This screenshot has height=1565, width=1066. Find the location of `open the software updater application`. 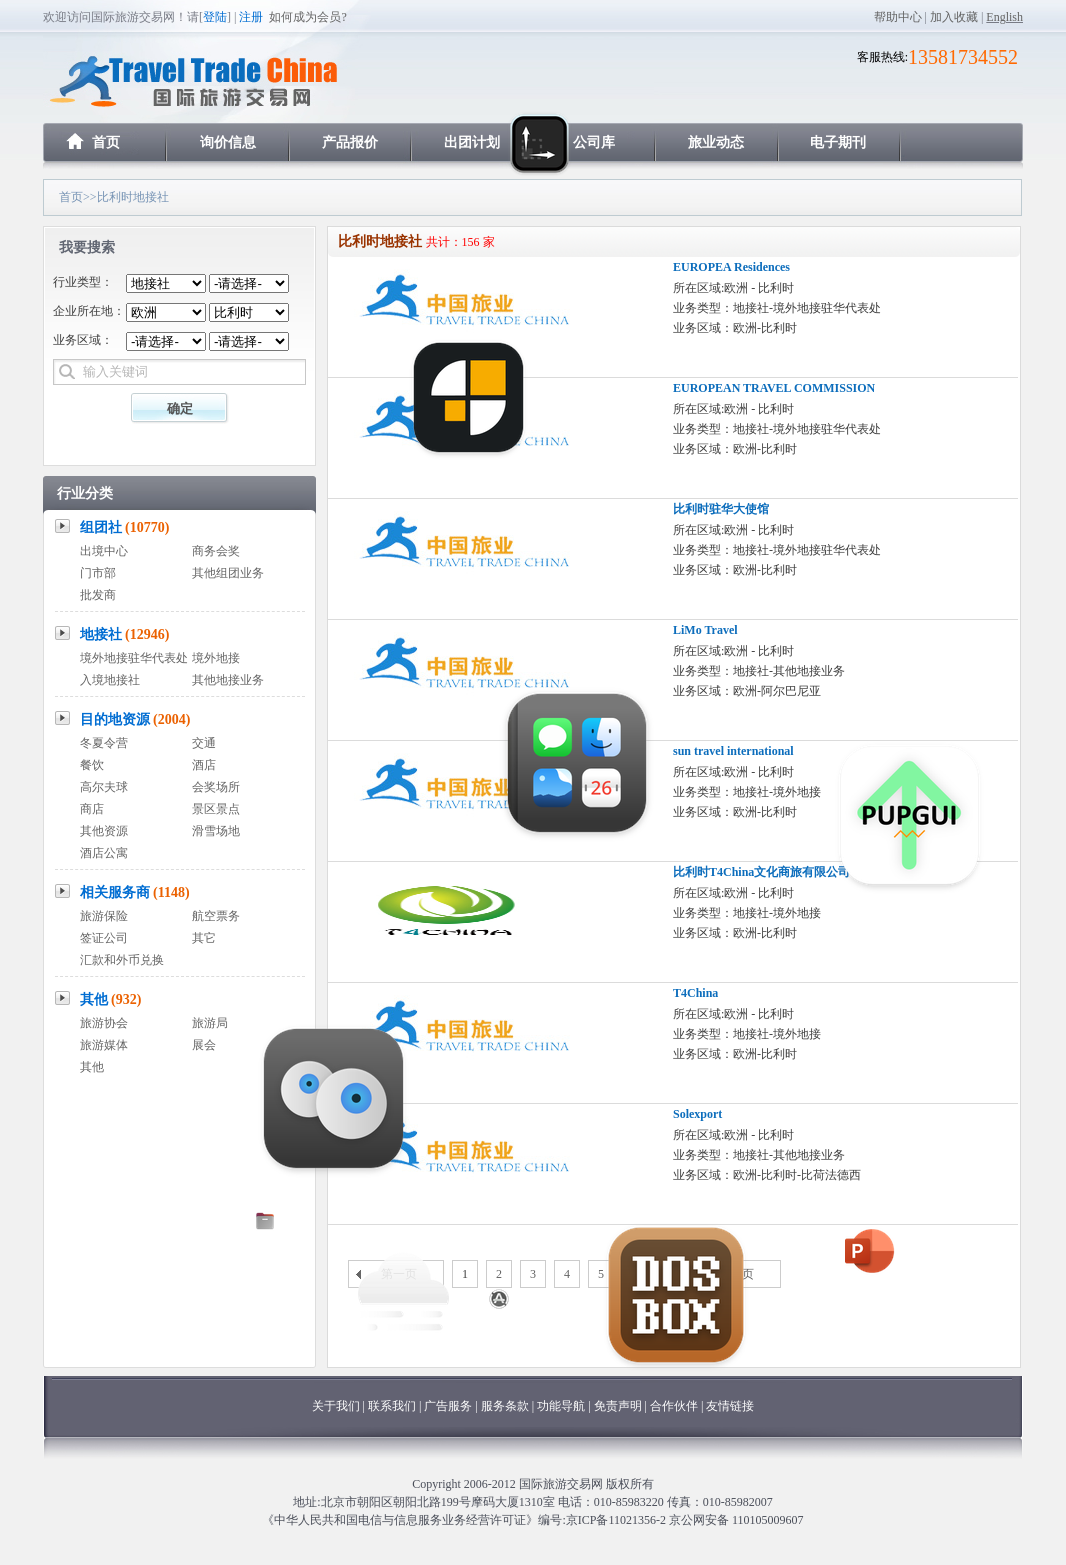

open the software updater application is located at coordinates (499, 1299).